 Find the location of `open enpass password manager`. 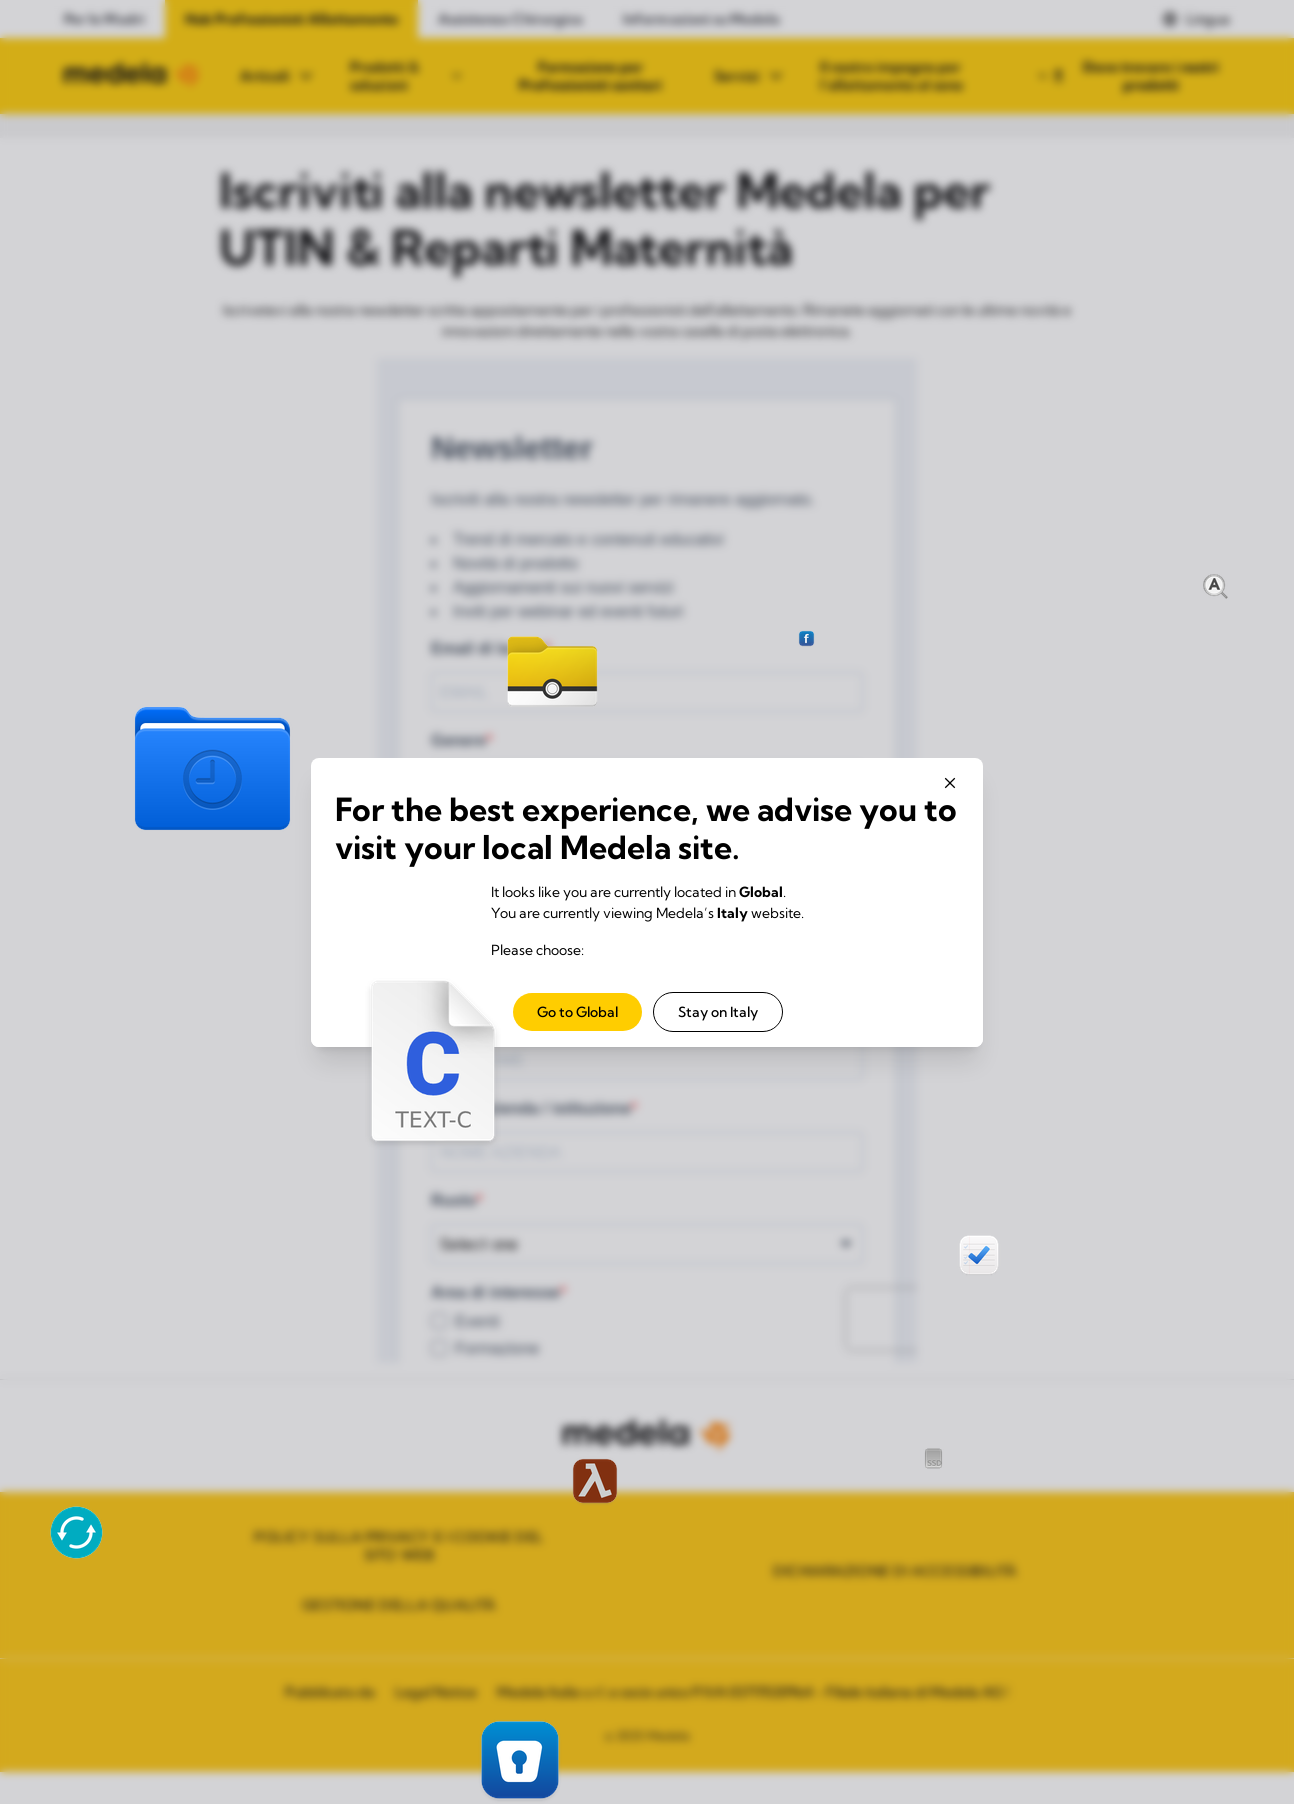

open enpass password manager is located at coordinates (520, 1760).